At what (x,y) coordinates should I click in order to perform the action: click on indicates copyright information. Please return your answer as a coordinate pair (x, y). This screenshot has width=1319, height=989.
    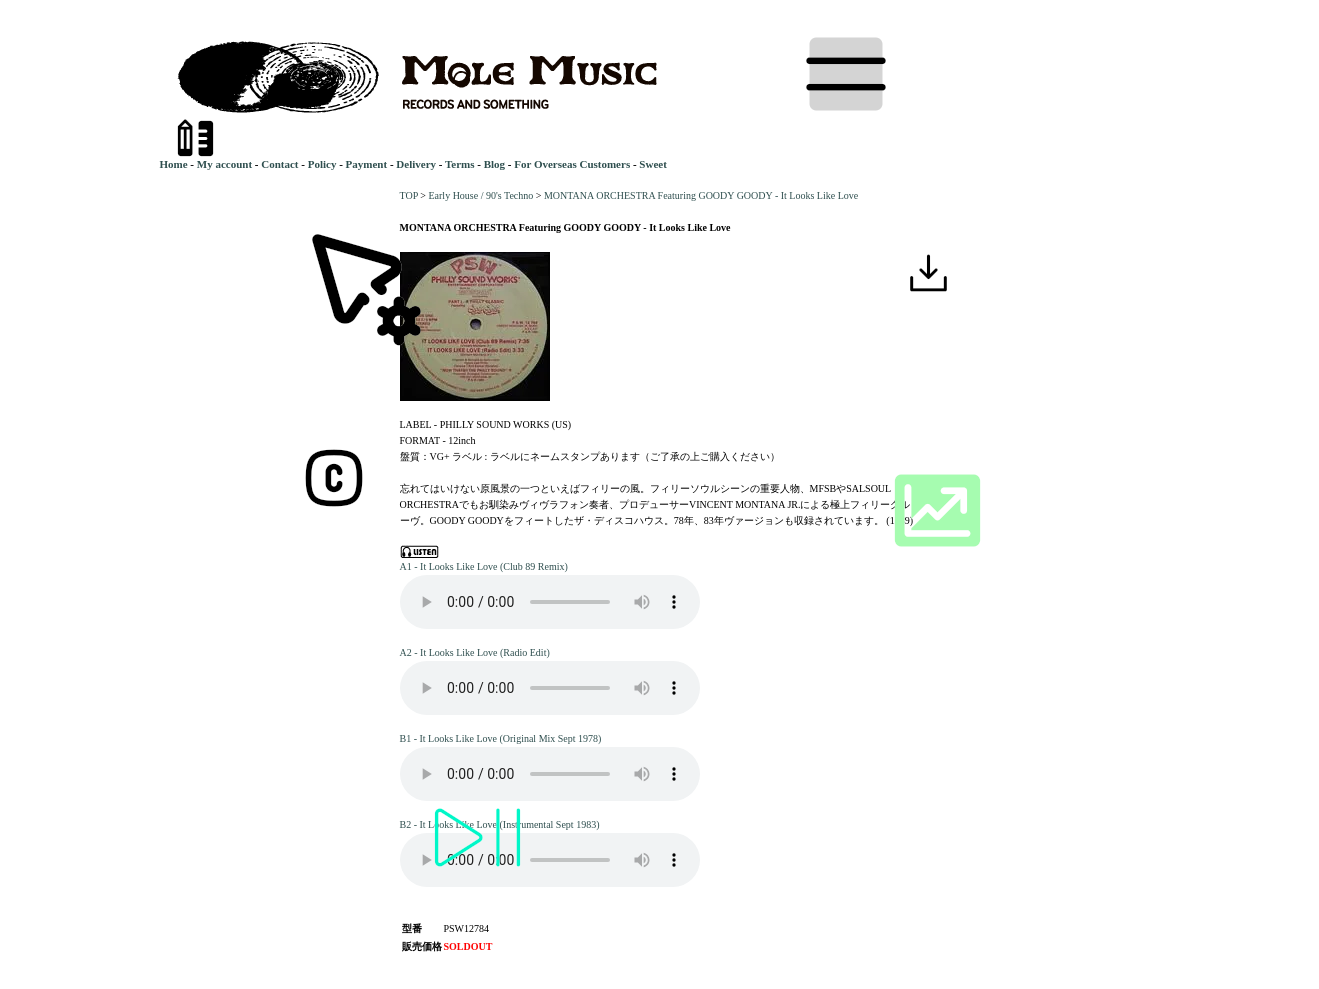
    Looking at the image, I should click on (334, 478).